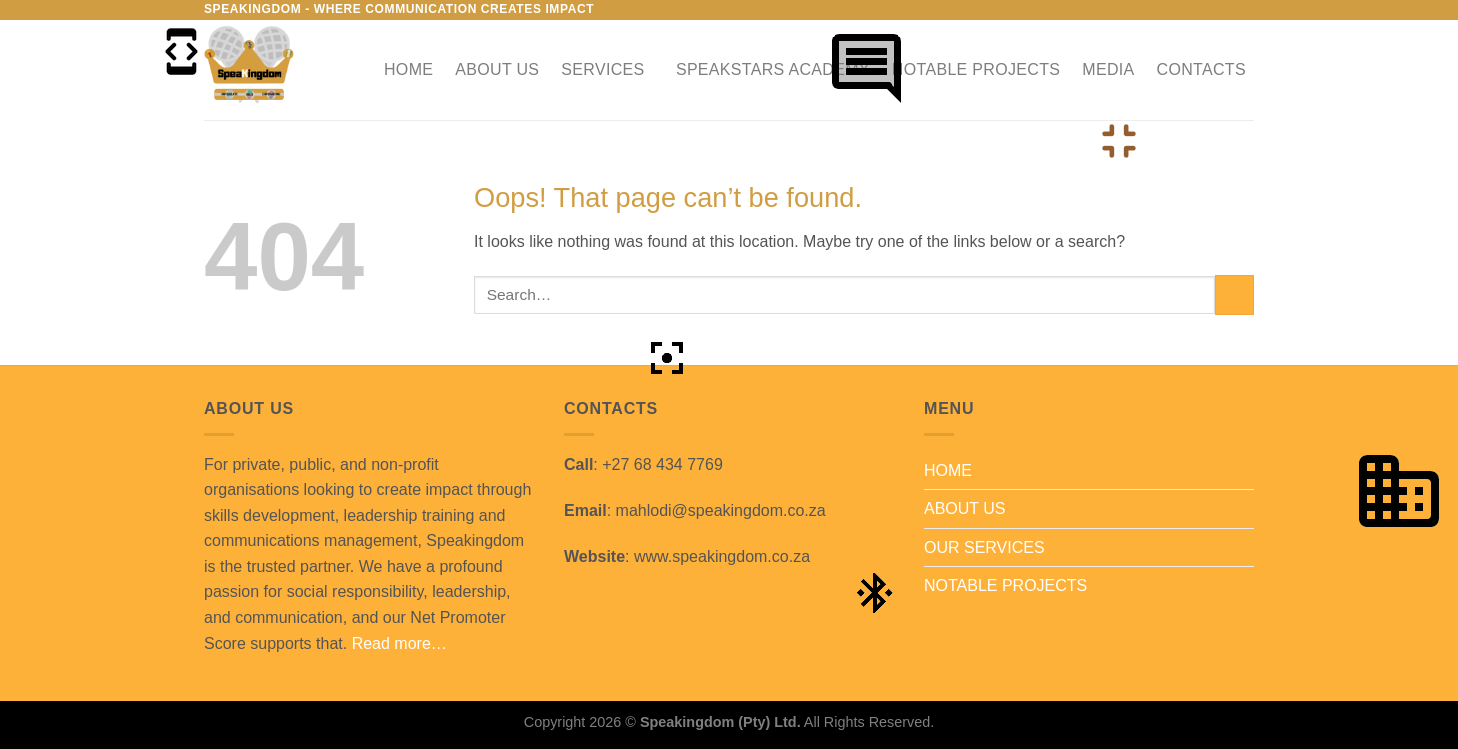 This screenshot has height=749, width=1458. Describe the element at coordinates (667, 358) in the screenshot. I see `center focus on the camera viewfinder` at that location.